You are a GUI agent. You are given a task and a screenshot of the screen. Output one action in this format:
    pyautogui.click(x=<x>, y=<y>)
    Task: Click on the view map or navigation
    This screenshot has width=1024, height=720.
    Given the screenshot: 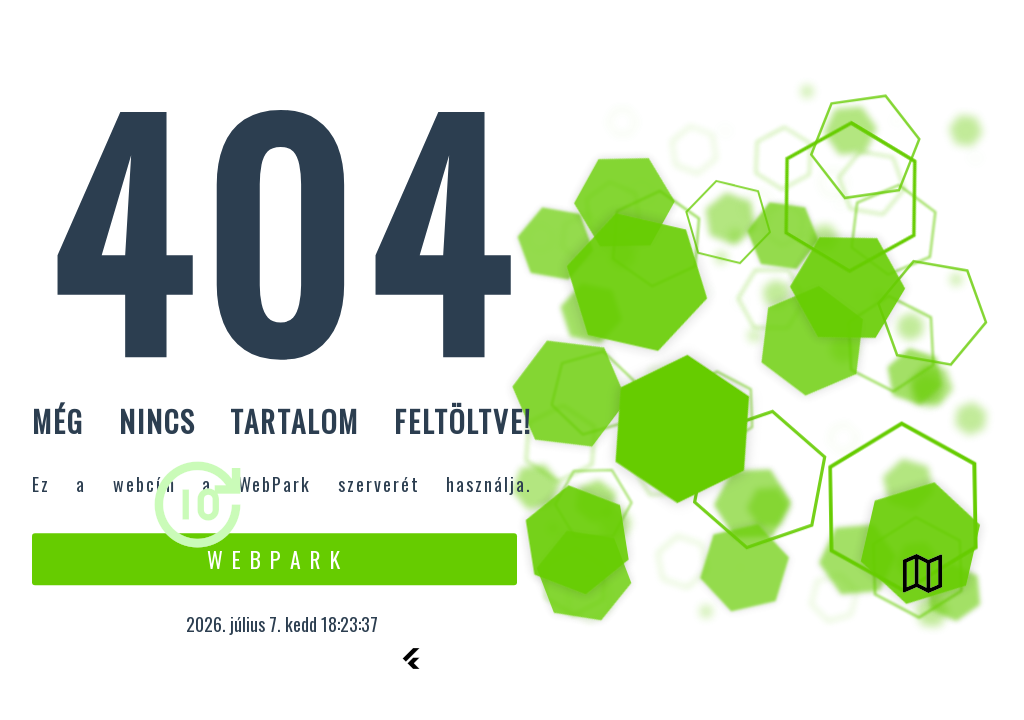 What is the action you would take?
    pyautogui.click(x=922, y=573)
    